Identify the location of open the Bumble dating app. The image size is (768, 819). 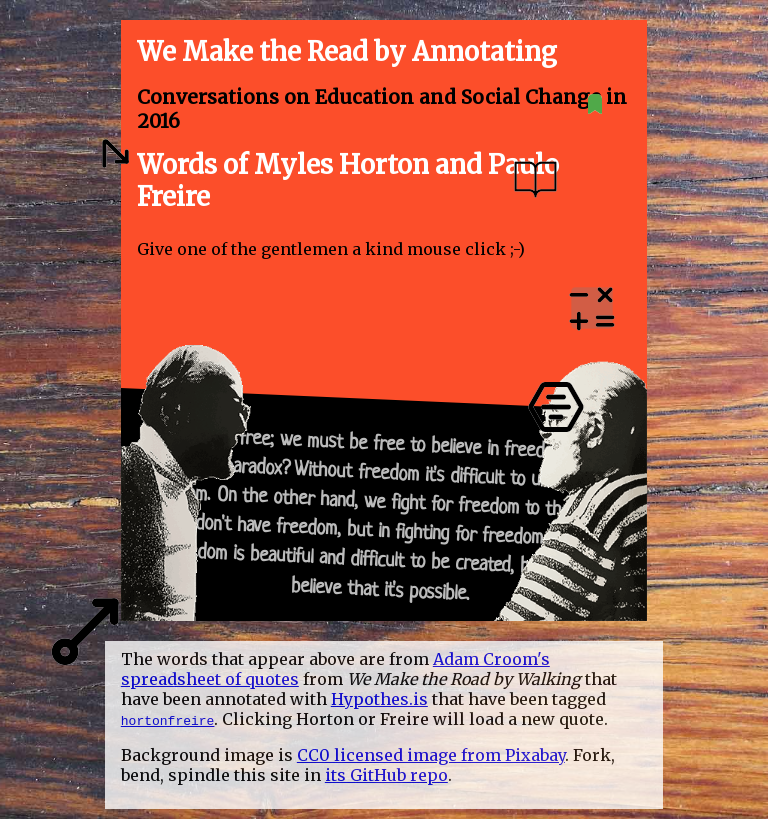
(556, 407).